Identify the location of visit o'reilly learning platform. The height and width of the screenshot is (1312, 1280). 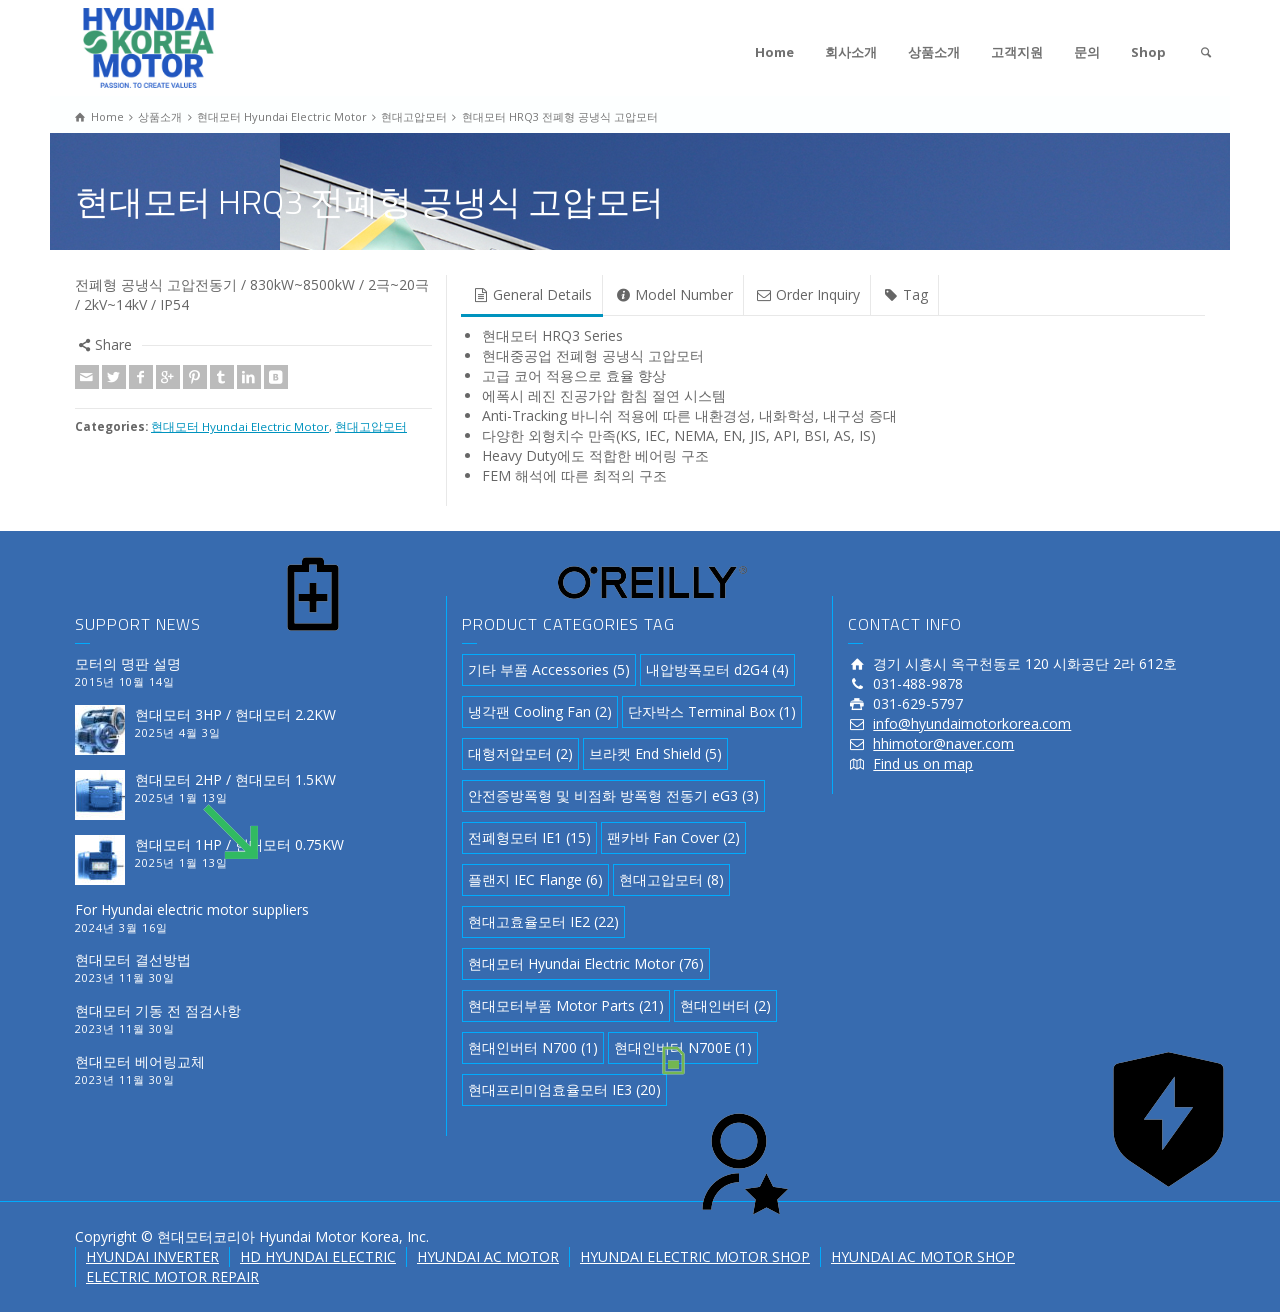
(652, 582).